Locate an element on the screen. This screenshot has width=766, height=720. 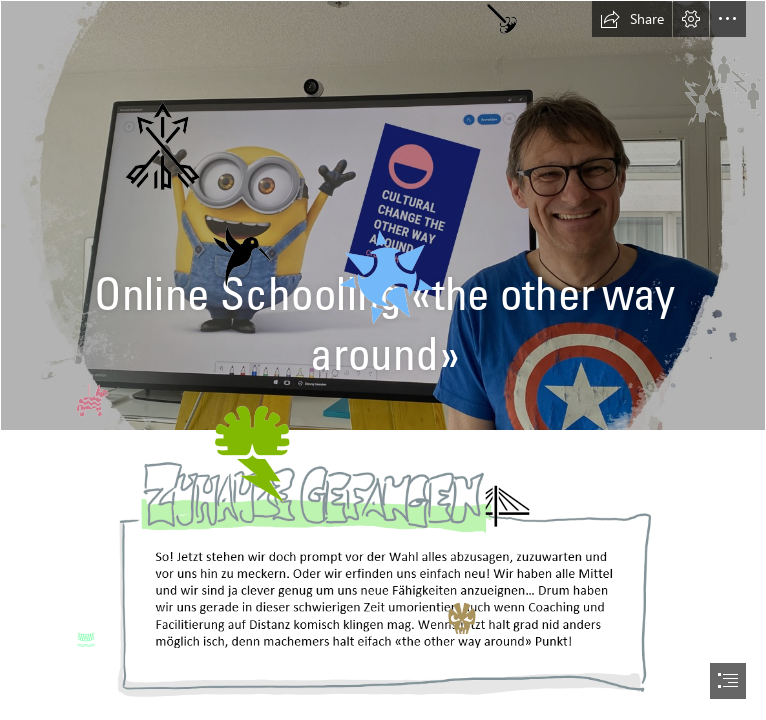
nature or wildlife category indicator is located at coordinates (242, 256).